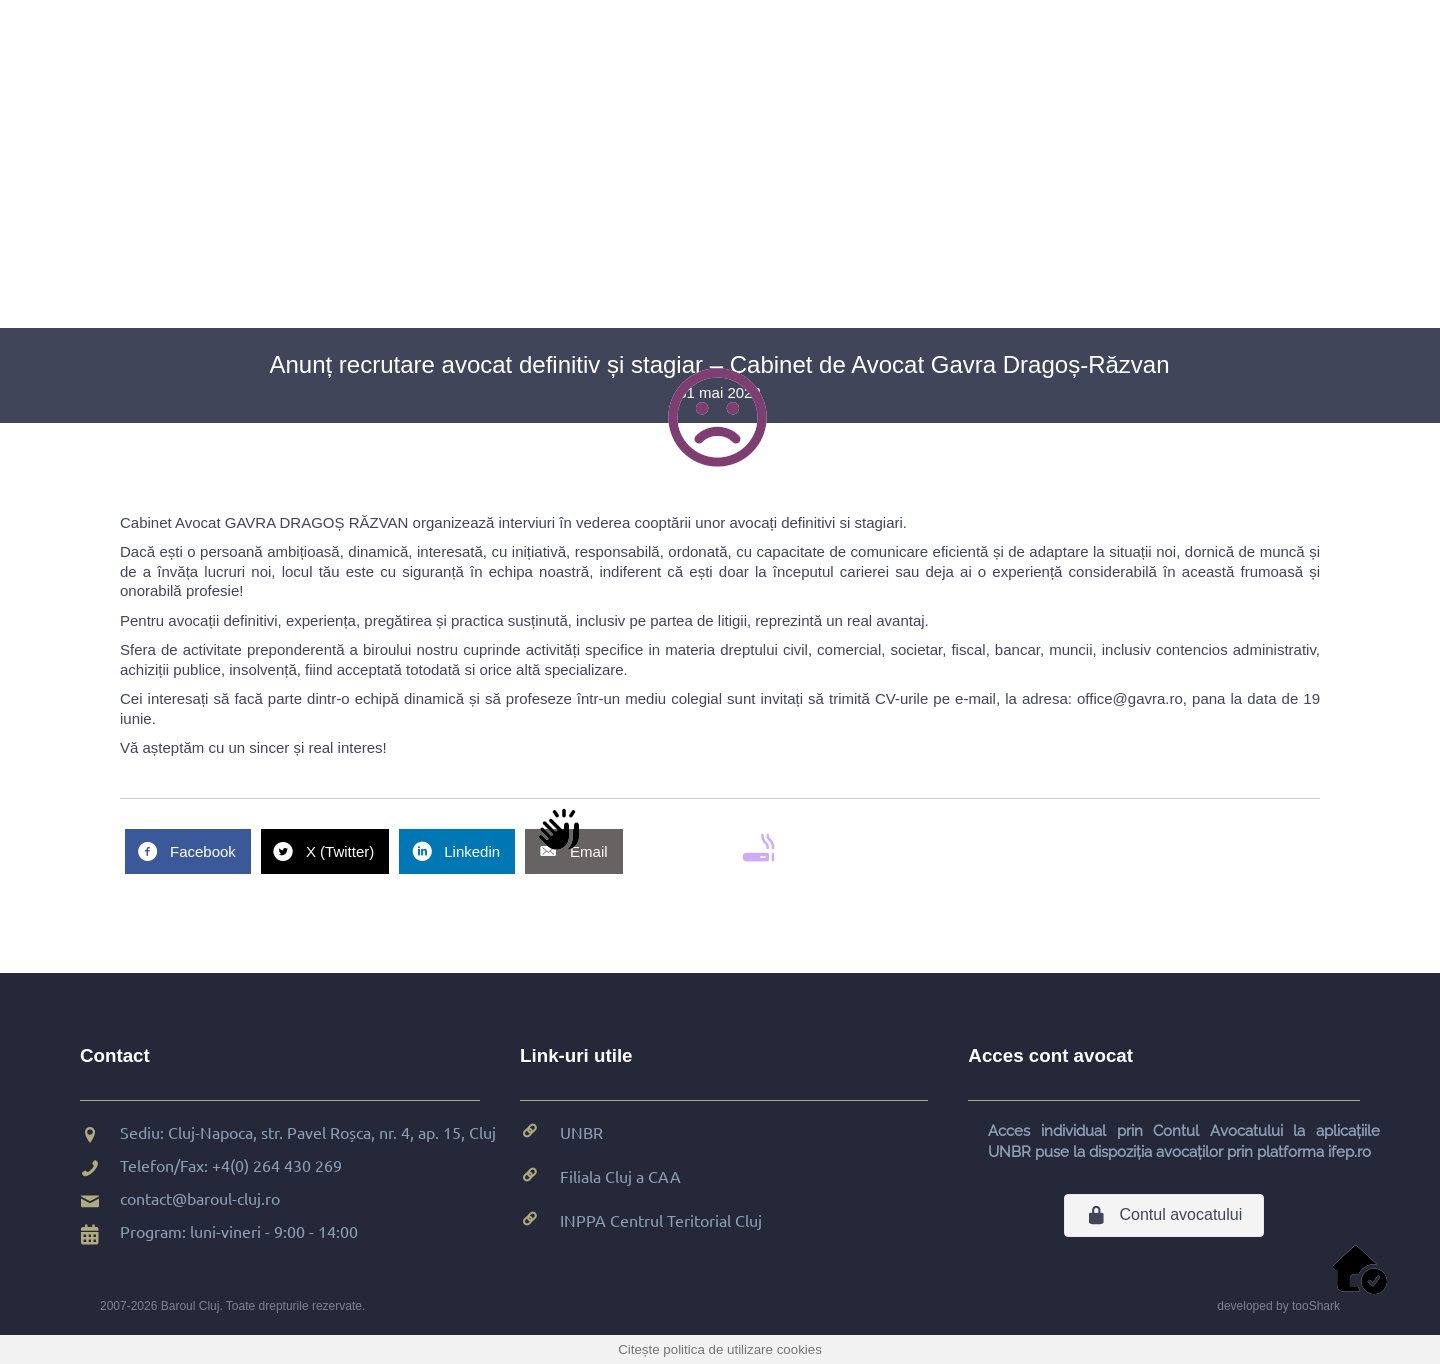  Describe the element at coordinates (559, 830) in the screenshot. I see `applaud or react with appreciation` at that location.